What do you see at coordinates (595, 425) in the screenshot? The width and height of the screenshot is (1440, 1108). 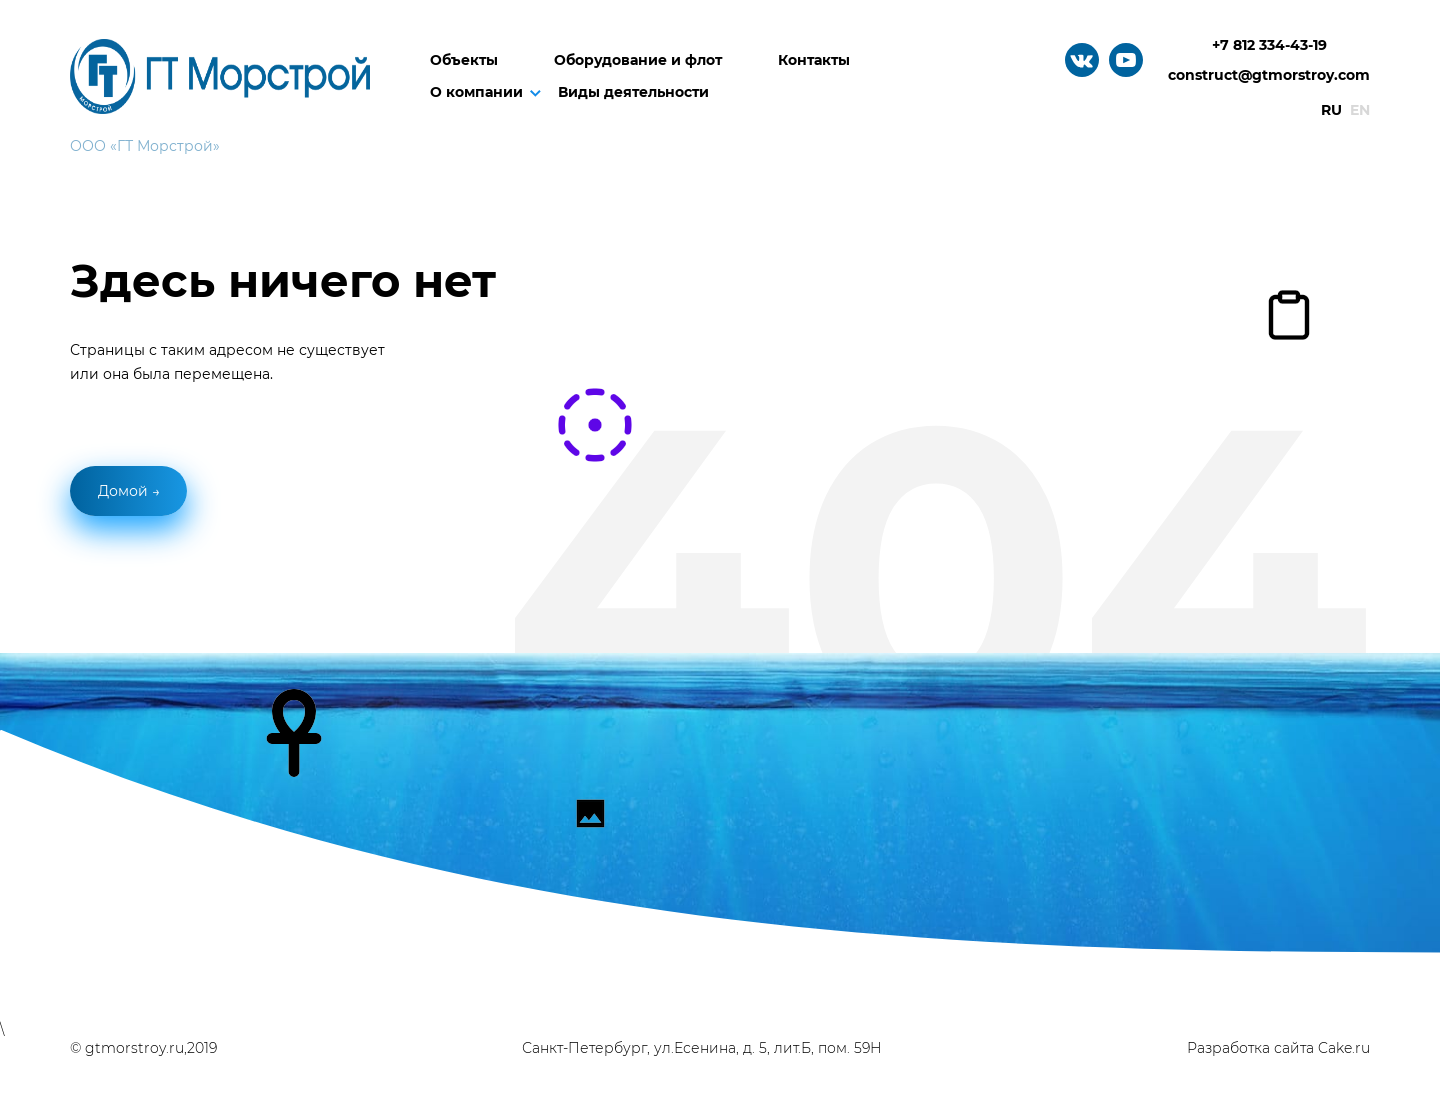 I see `set focus point or target area` at bounding box center [595, 425].